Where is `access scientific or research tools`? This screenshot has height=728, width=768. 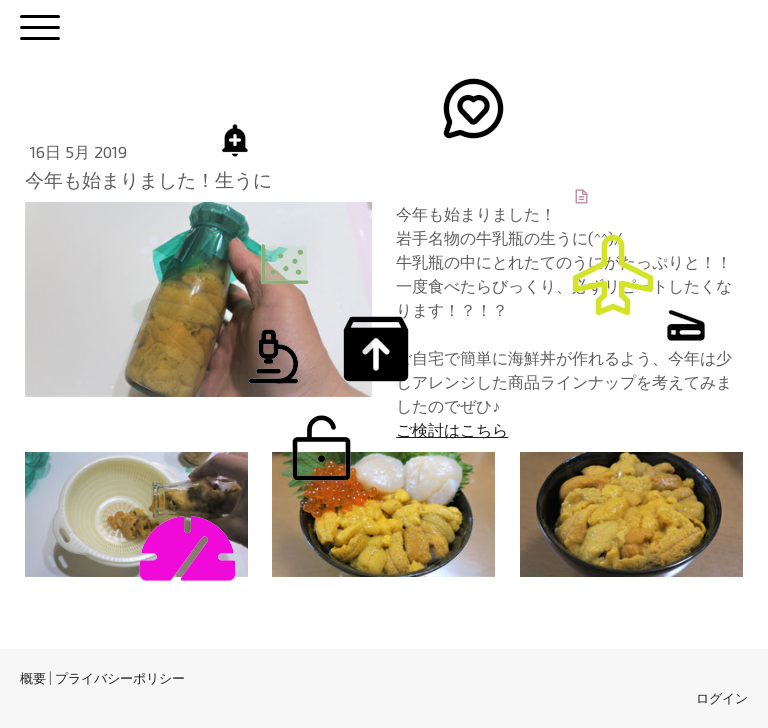
access scientific or research tools is located at coordinates (273, 356).